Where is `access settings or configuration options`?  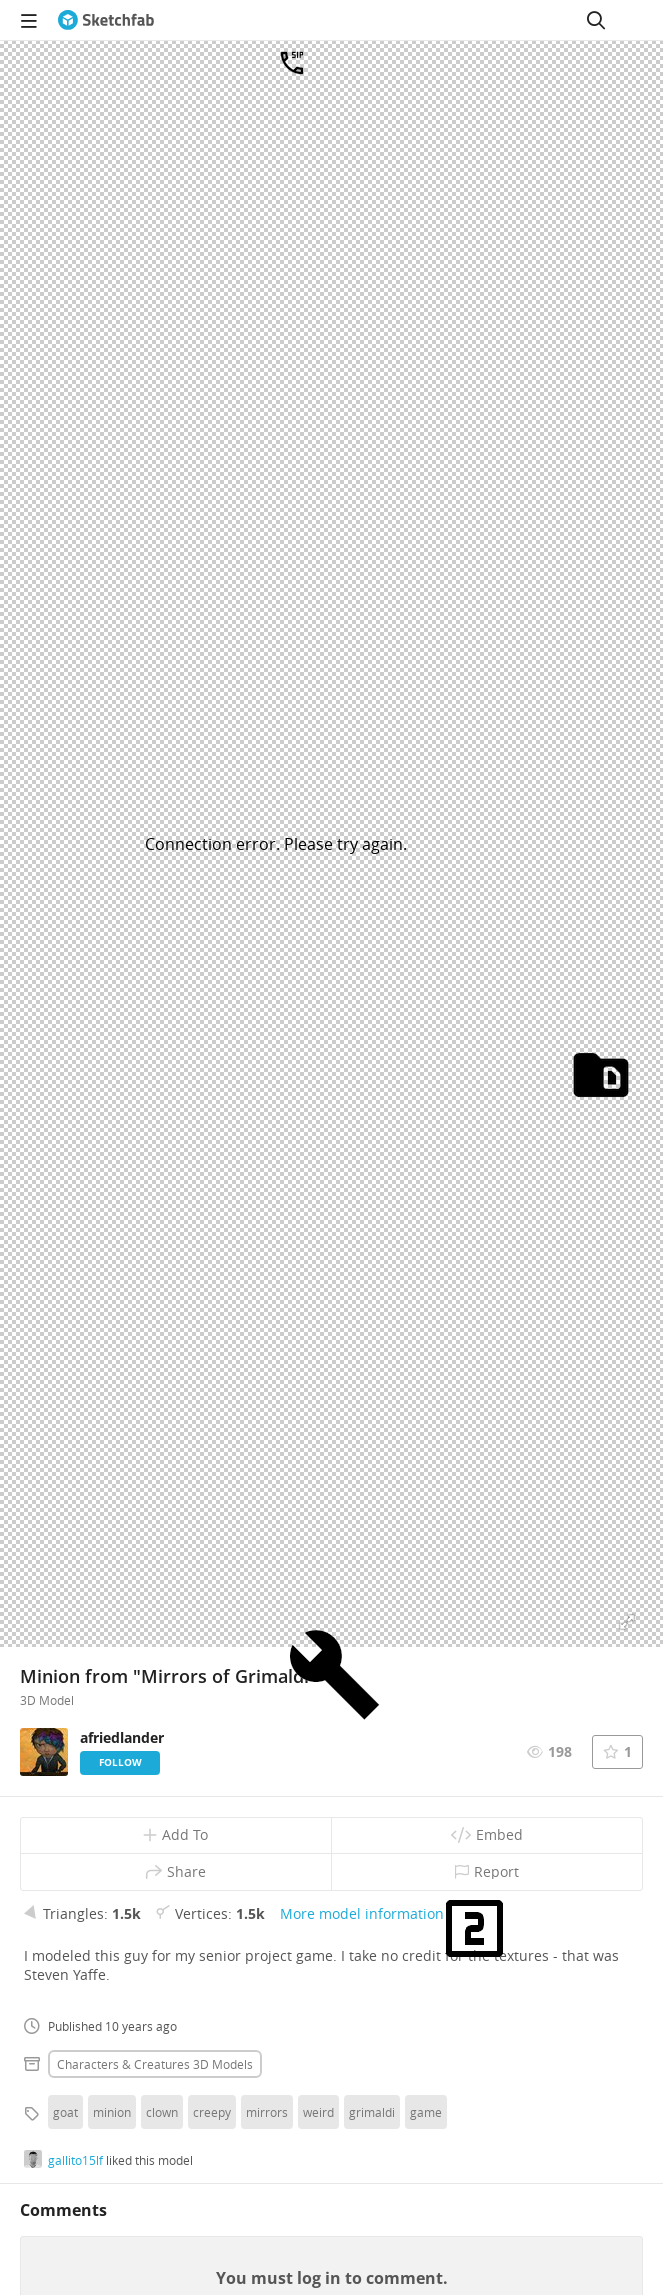
access settings or configuration options is located at coordinates (334, 1674).